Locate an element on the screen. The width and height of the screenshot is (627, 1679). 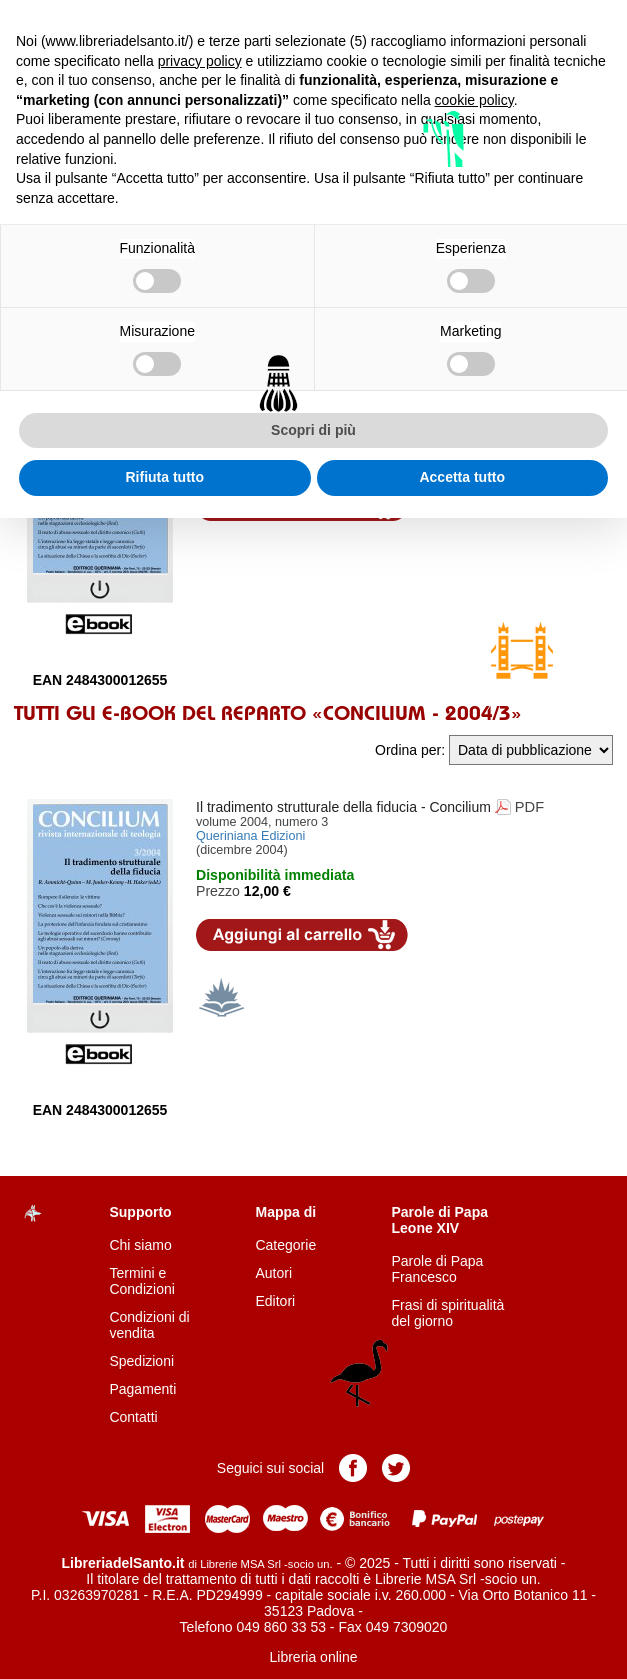
the hermit tarot card icon is located at coordinates (446, 139).